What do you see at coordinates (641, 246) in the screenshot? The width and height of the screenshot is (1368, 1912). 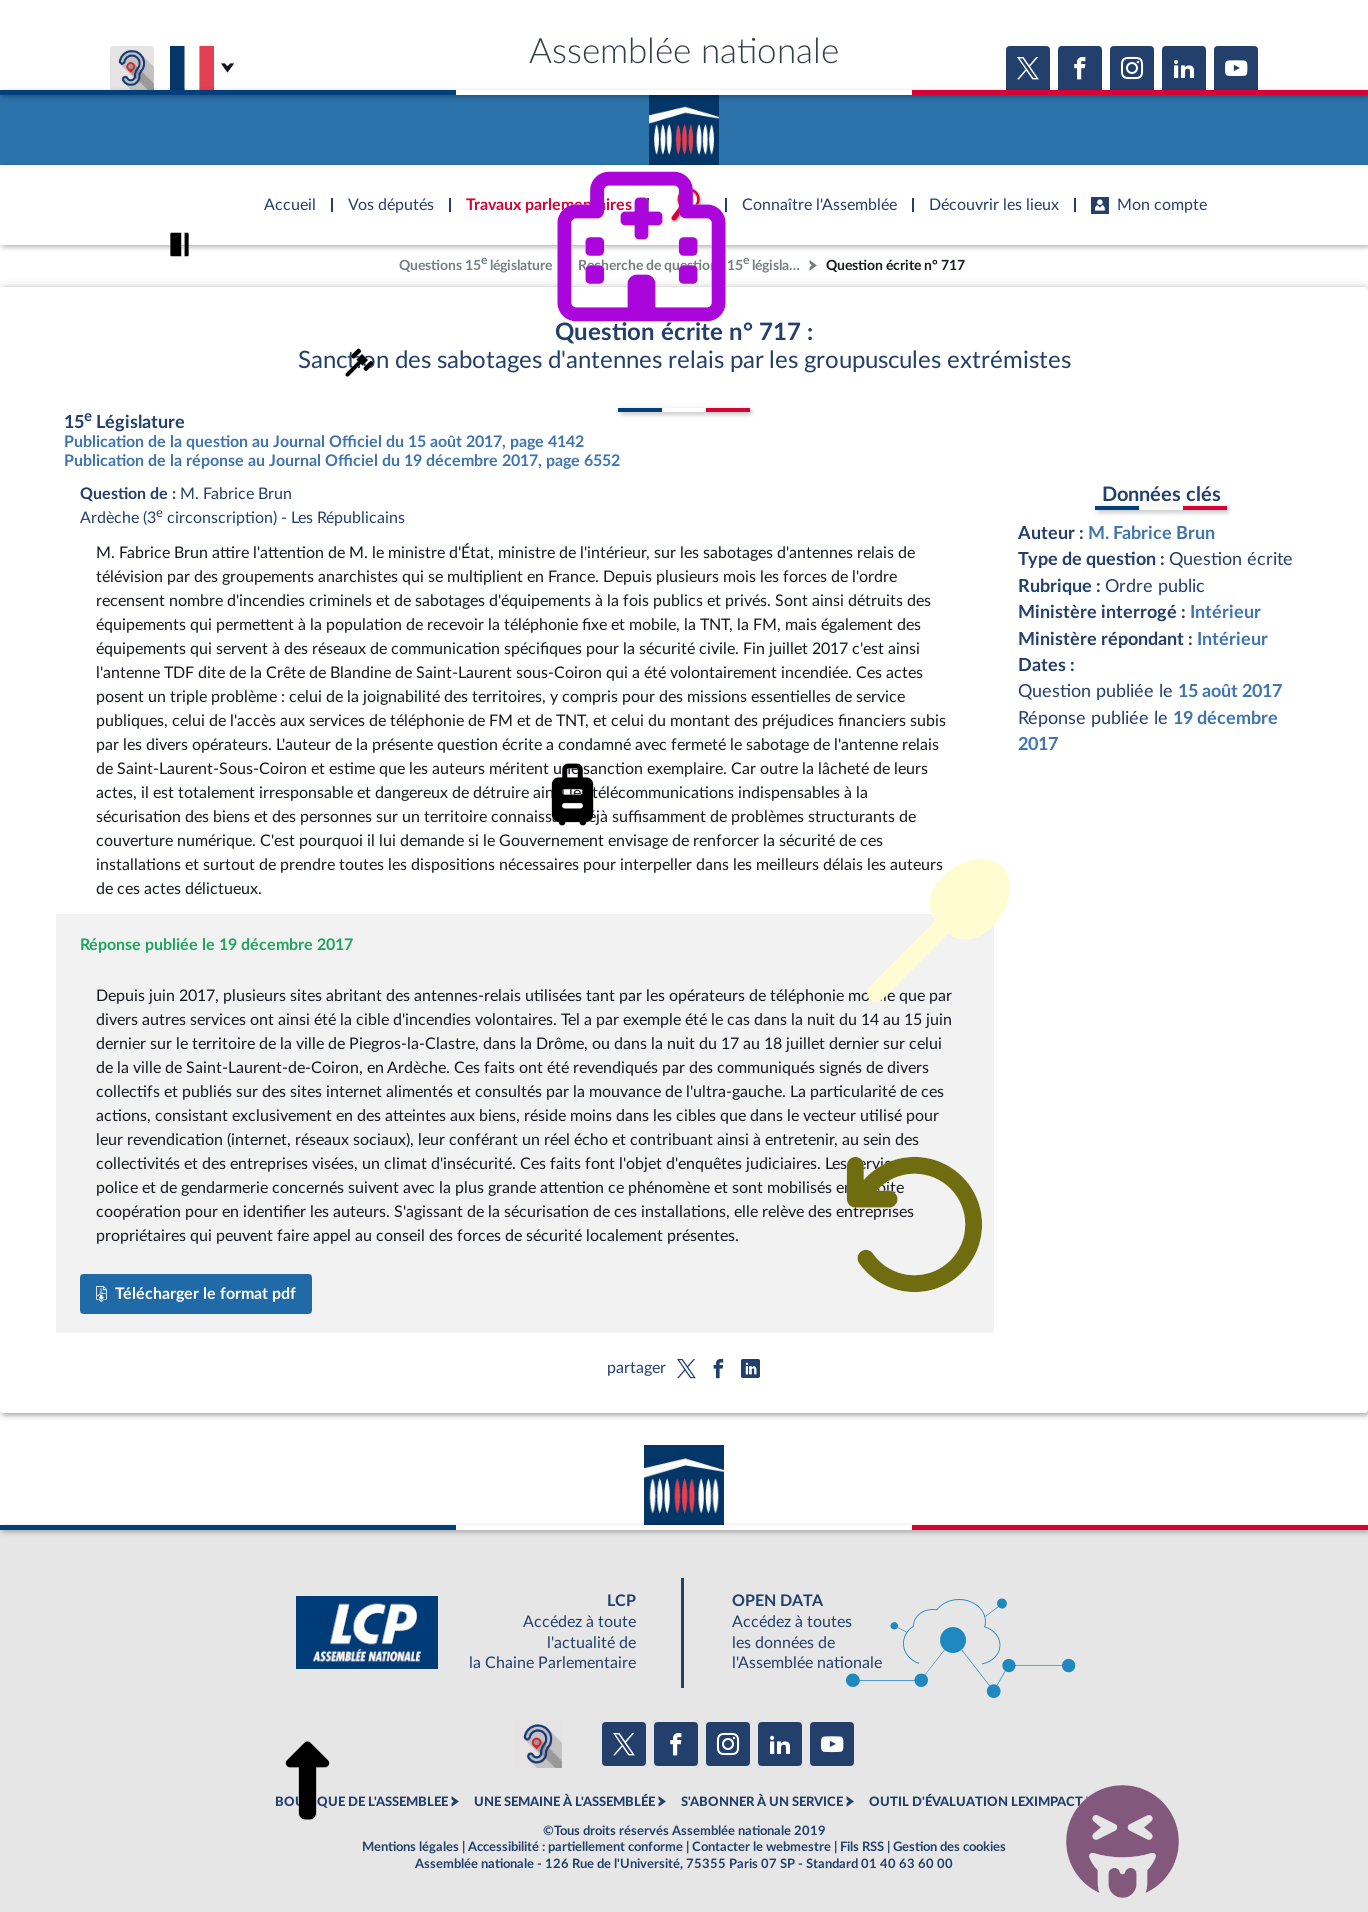 I see `view nearby hospitals or medical facilities` at bounding box center [641, 246].